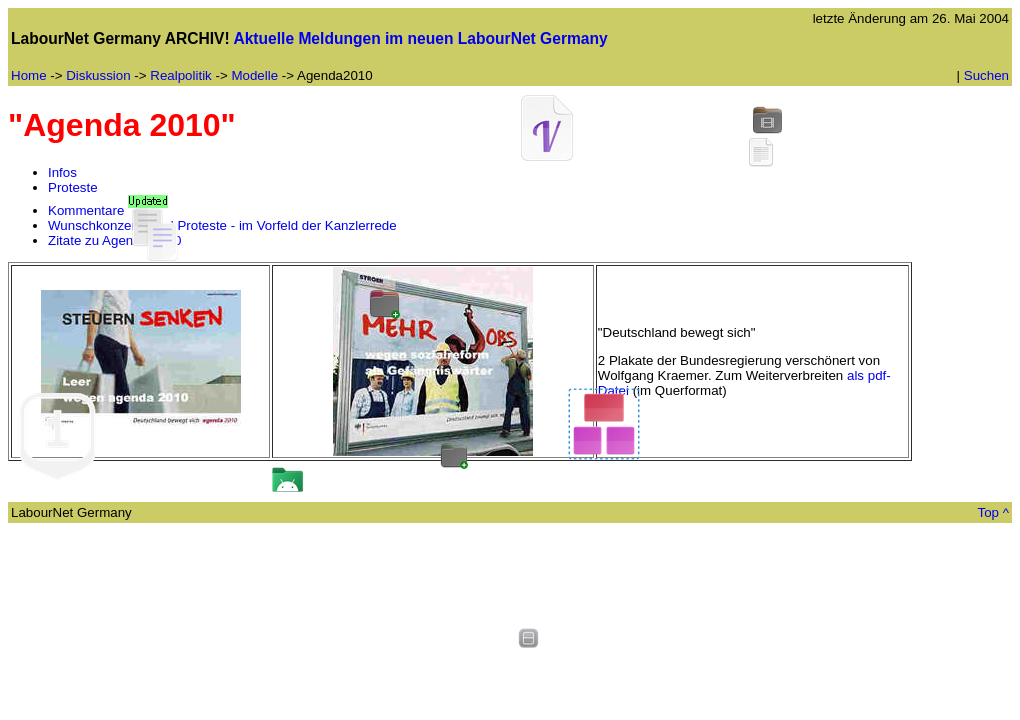 The height and width of the screenshot is (720, 1020). What do you see at coordinates (604, 424) in the screenshot?
I see `select all items in the current view` at bounding box center [604, 424].